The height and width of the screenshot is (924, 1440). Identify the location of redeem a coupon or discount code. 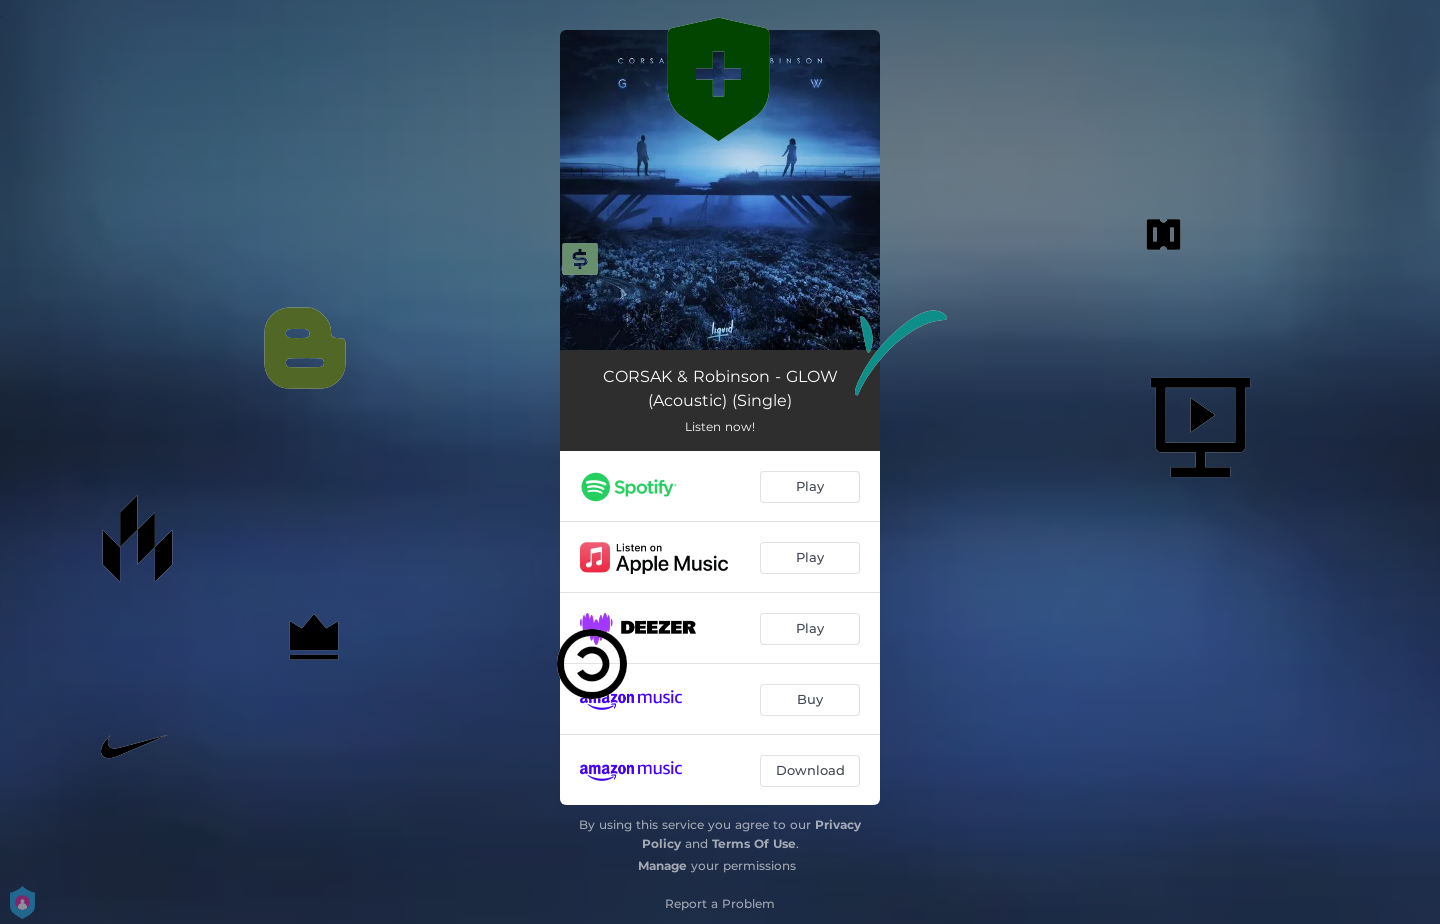
(1163, 234).